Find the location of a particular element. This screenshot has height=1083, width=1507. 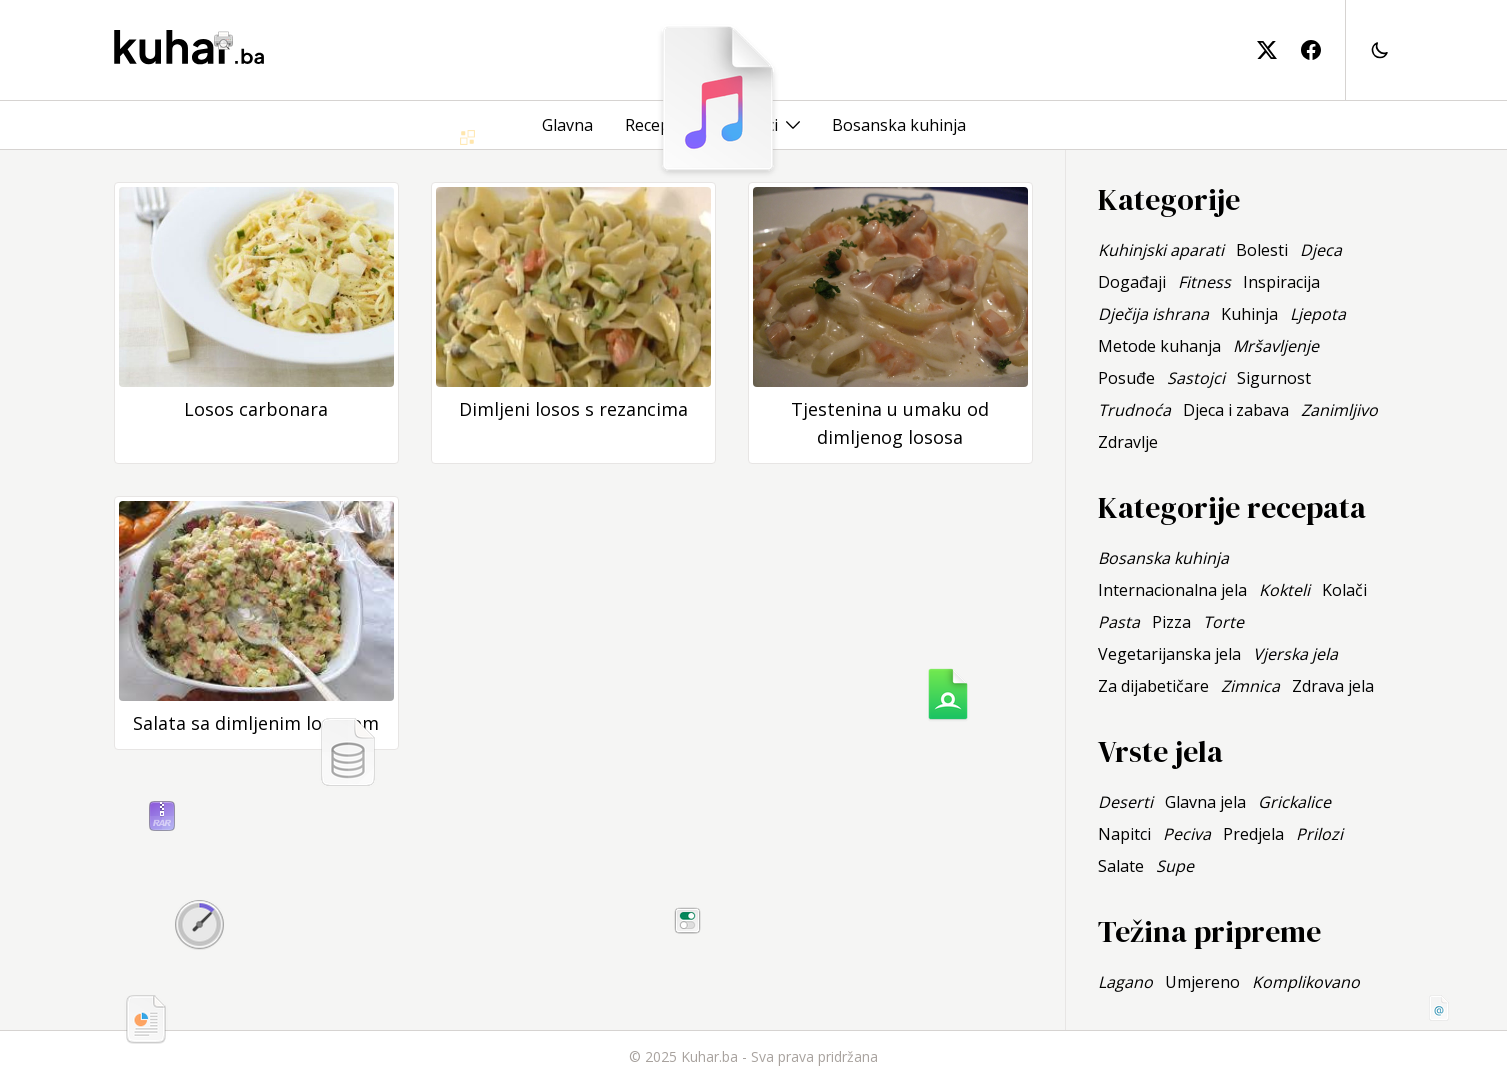

launch klotski sliding block puzzle game is located at coordinates (467, 137).